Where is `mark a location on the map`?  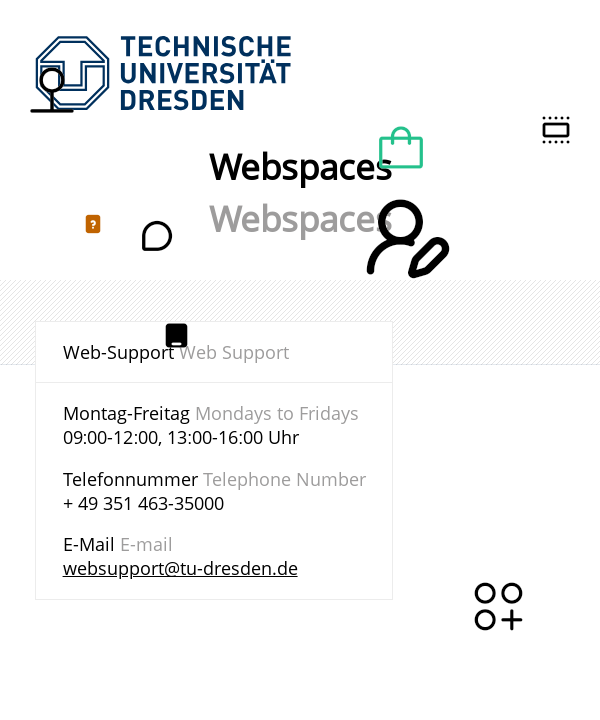 mark a location on the map is located at coordinates (52, 91).